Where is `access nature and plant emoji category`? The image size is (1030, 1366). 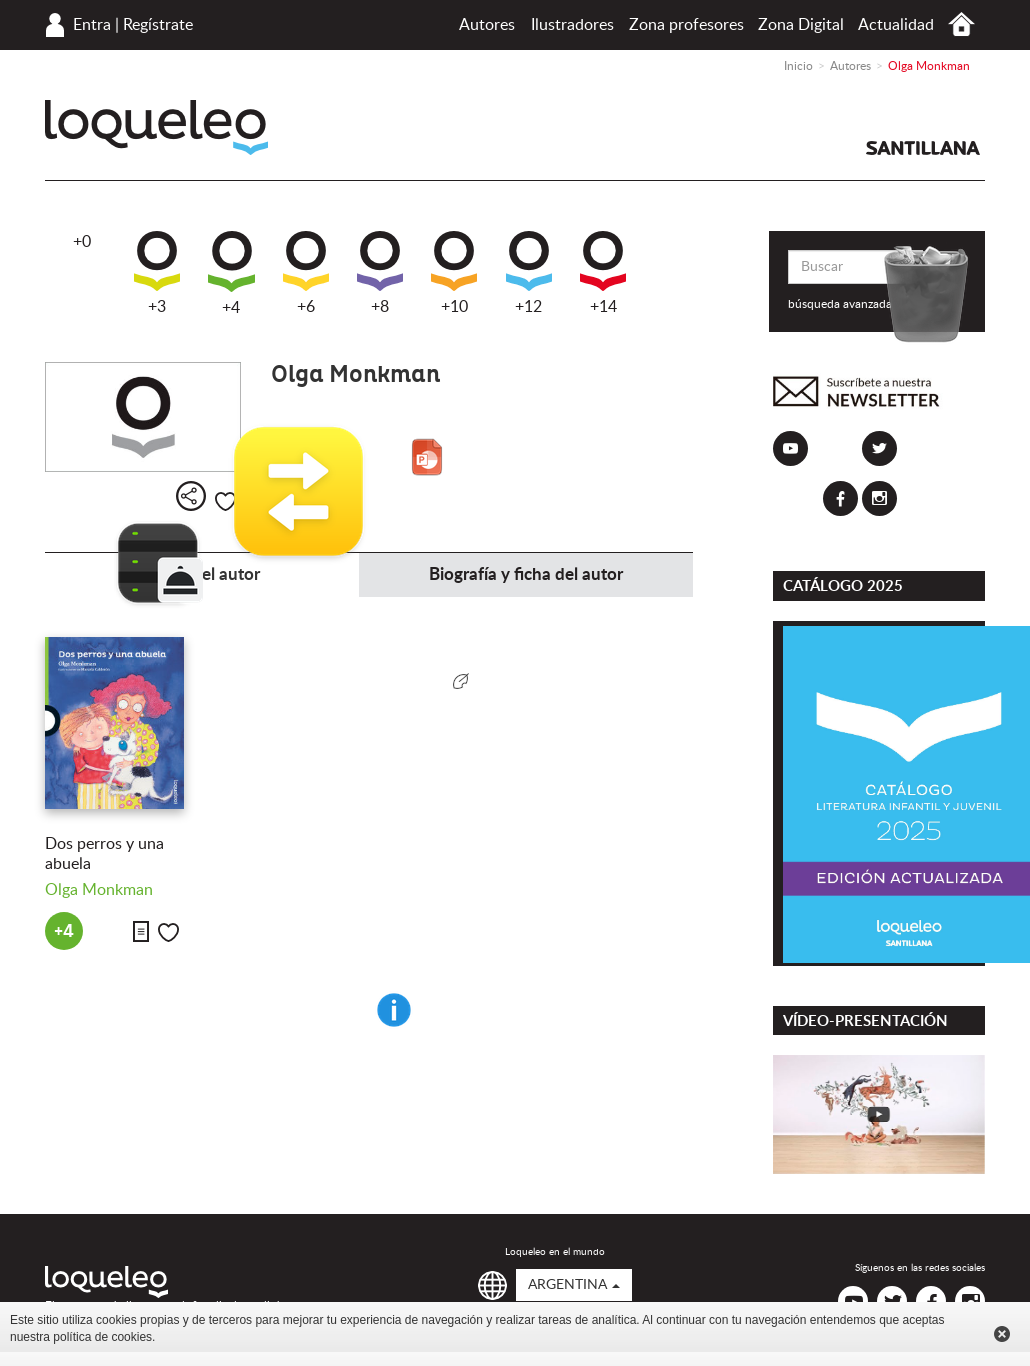 access nature and plant emoji category is located at coordinates (460, 681).